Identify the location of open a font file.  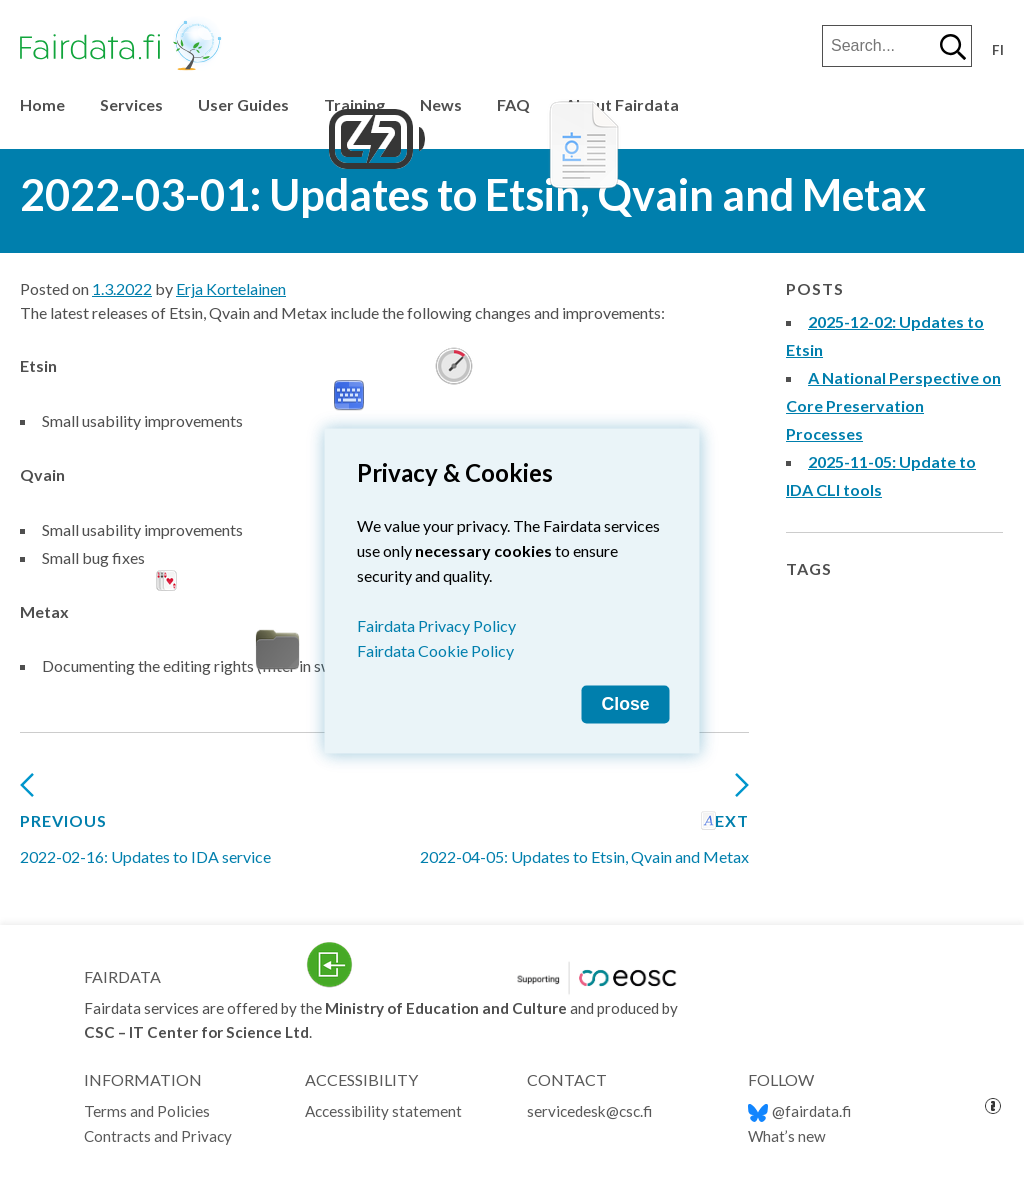
(708, 820).